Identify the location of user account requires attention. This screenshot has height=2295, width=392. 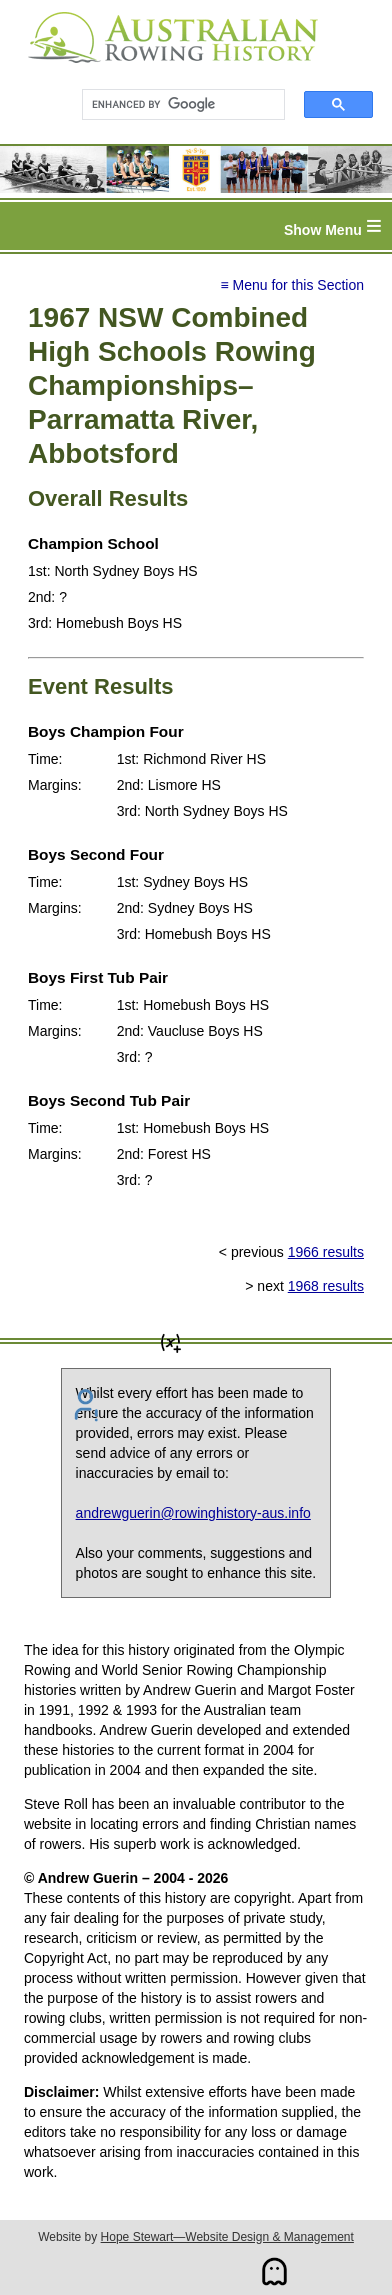
(85, 1404).